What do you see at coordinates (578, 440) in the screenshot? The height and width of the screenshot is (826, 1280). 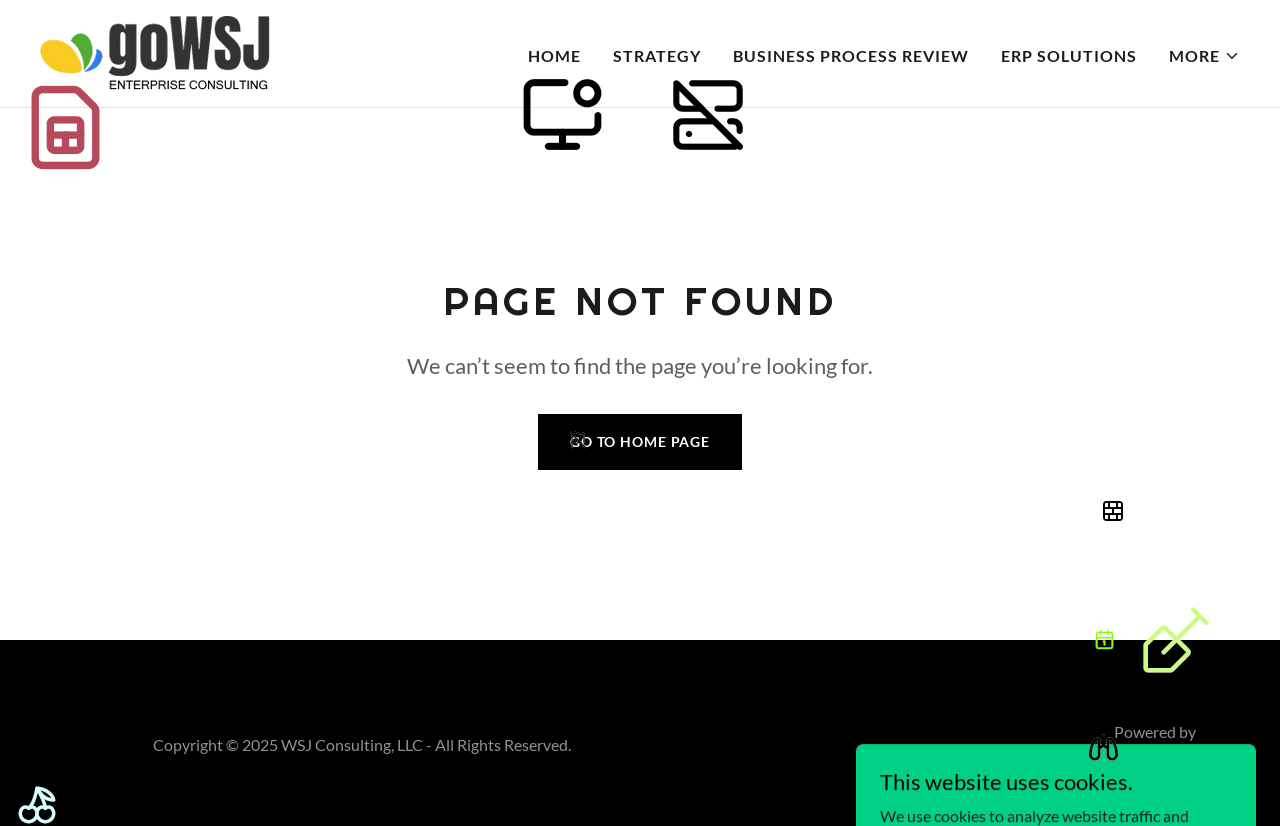 I see `remove flag or marker` at bounding box center [578, 440].